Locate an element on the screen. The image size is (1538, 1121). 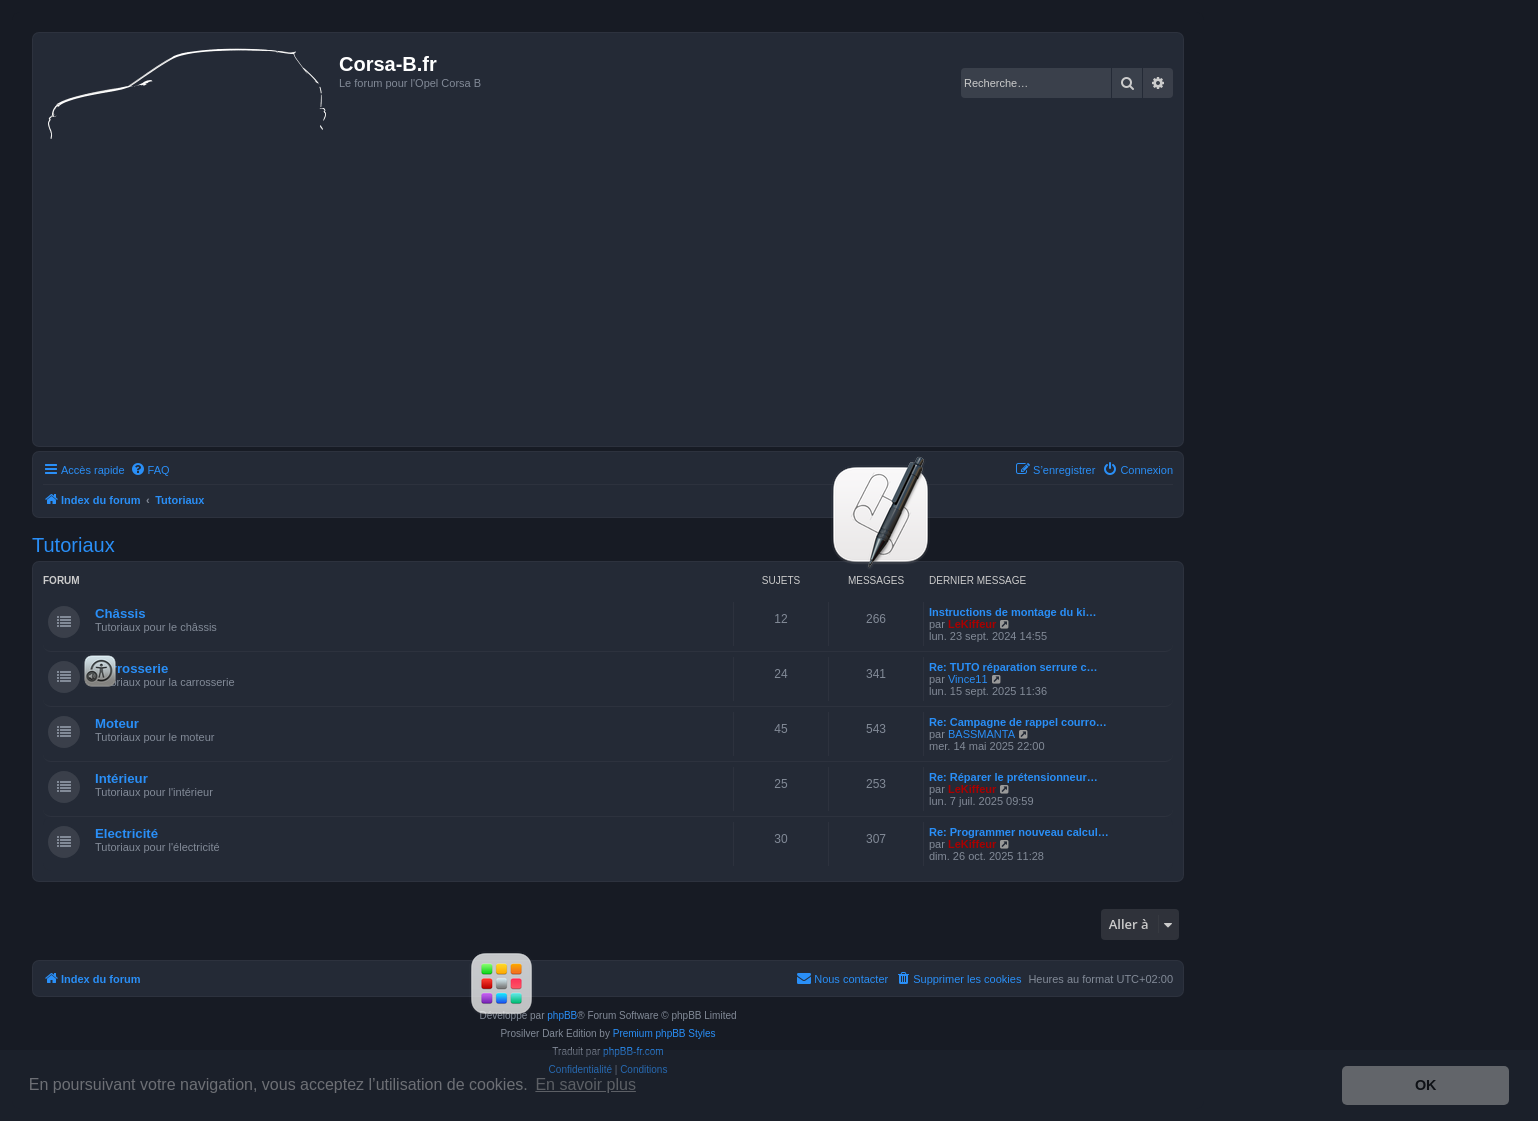
open VoiceOver accessibility utility is located at coordinates (100, 671).